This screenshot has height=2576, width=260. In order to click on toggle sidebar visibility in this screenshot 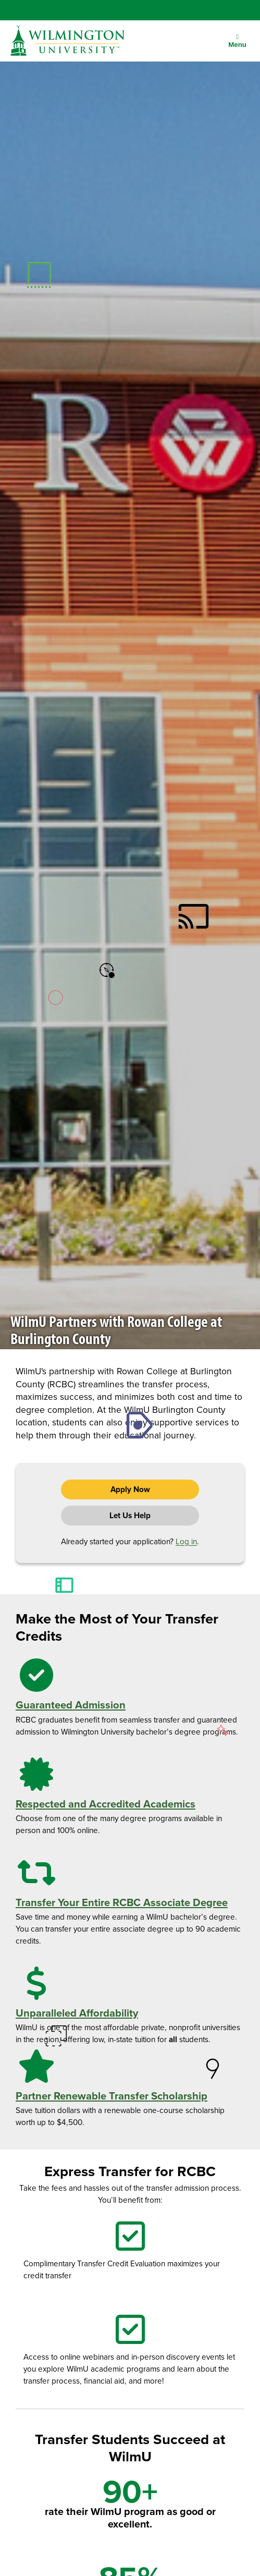, I will do `click(64, 1585)`.